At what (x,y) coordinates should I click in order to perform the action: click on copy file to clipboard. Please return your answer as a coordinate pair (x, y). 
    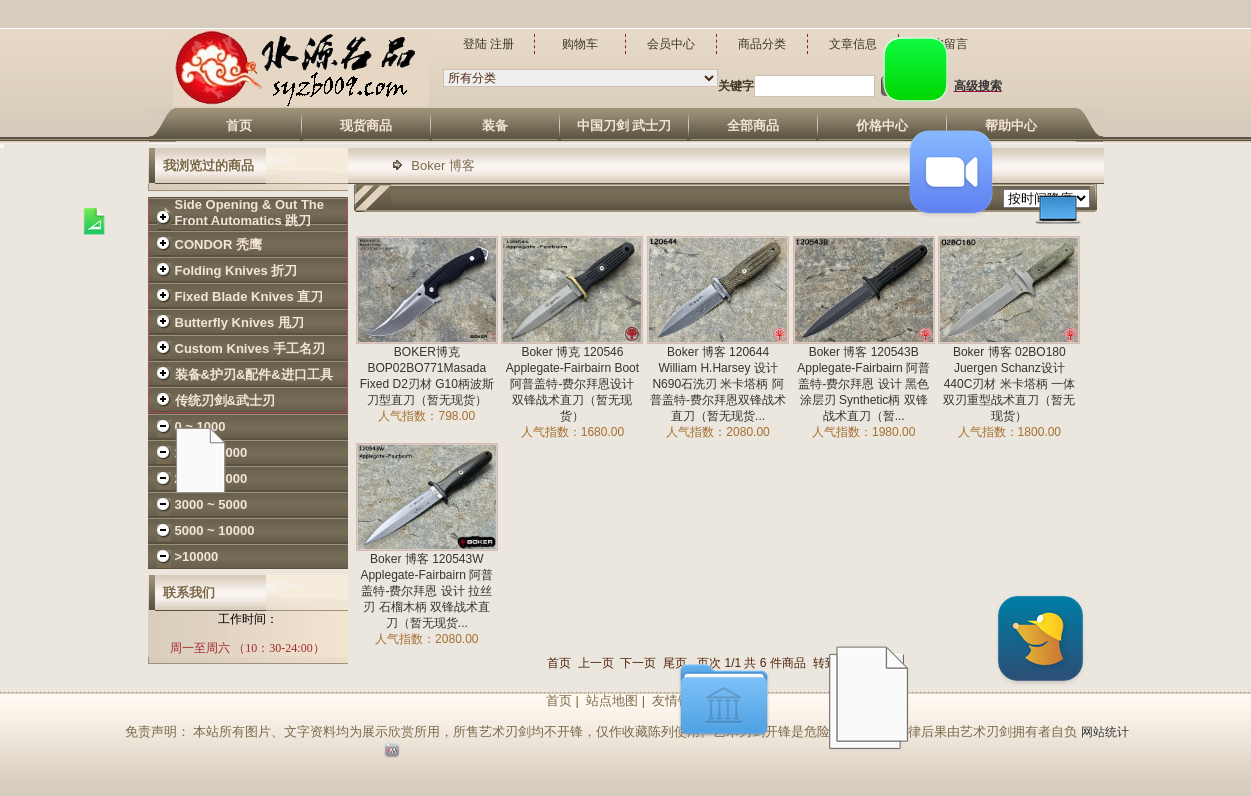
    Looking at the image, I should click on (869, 698).